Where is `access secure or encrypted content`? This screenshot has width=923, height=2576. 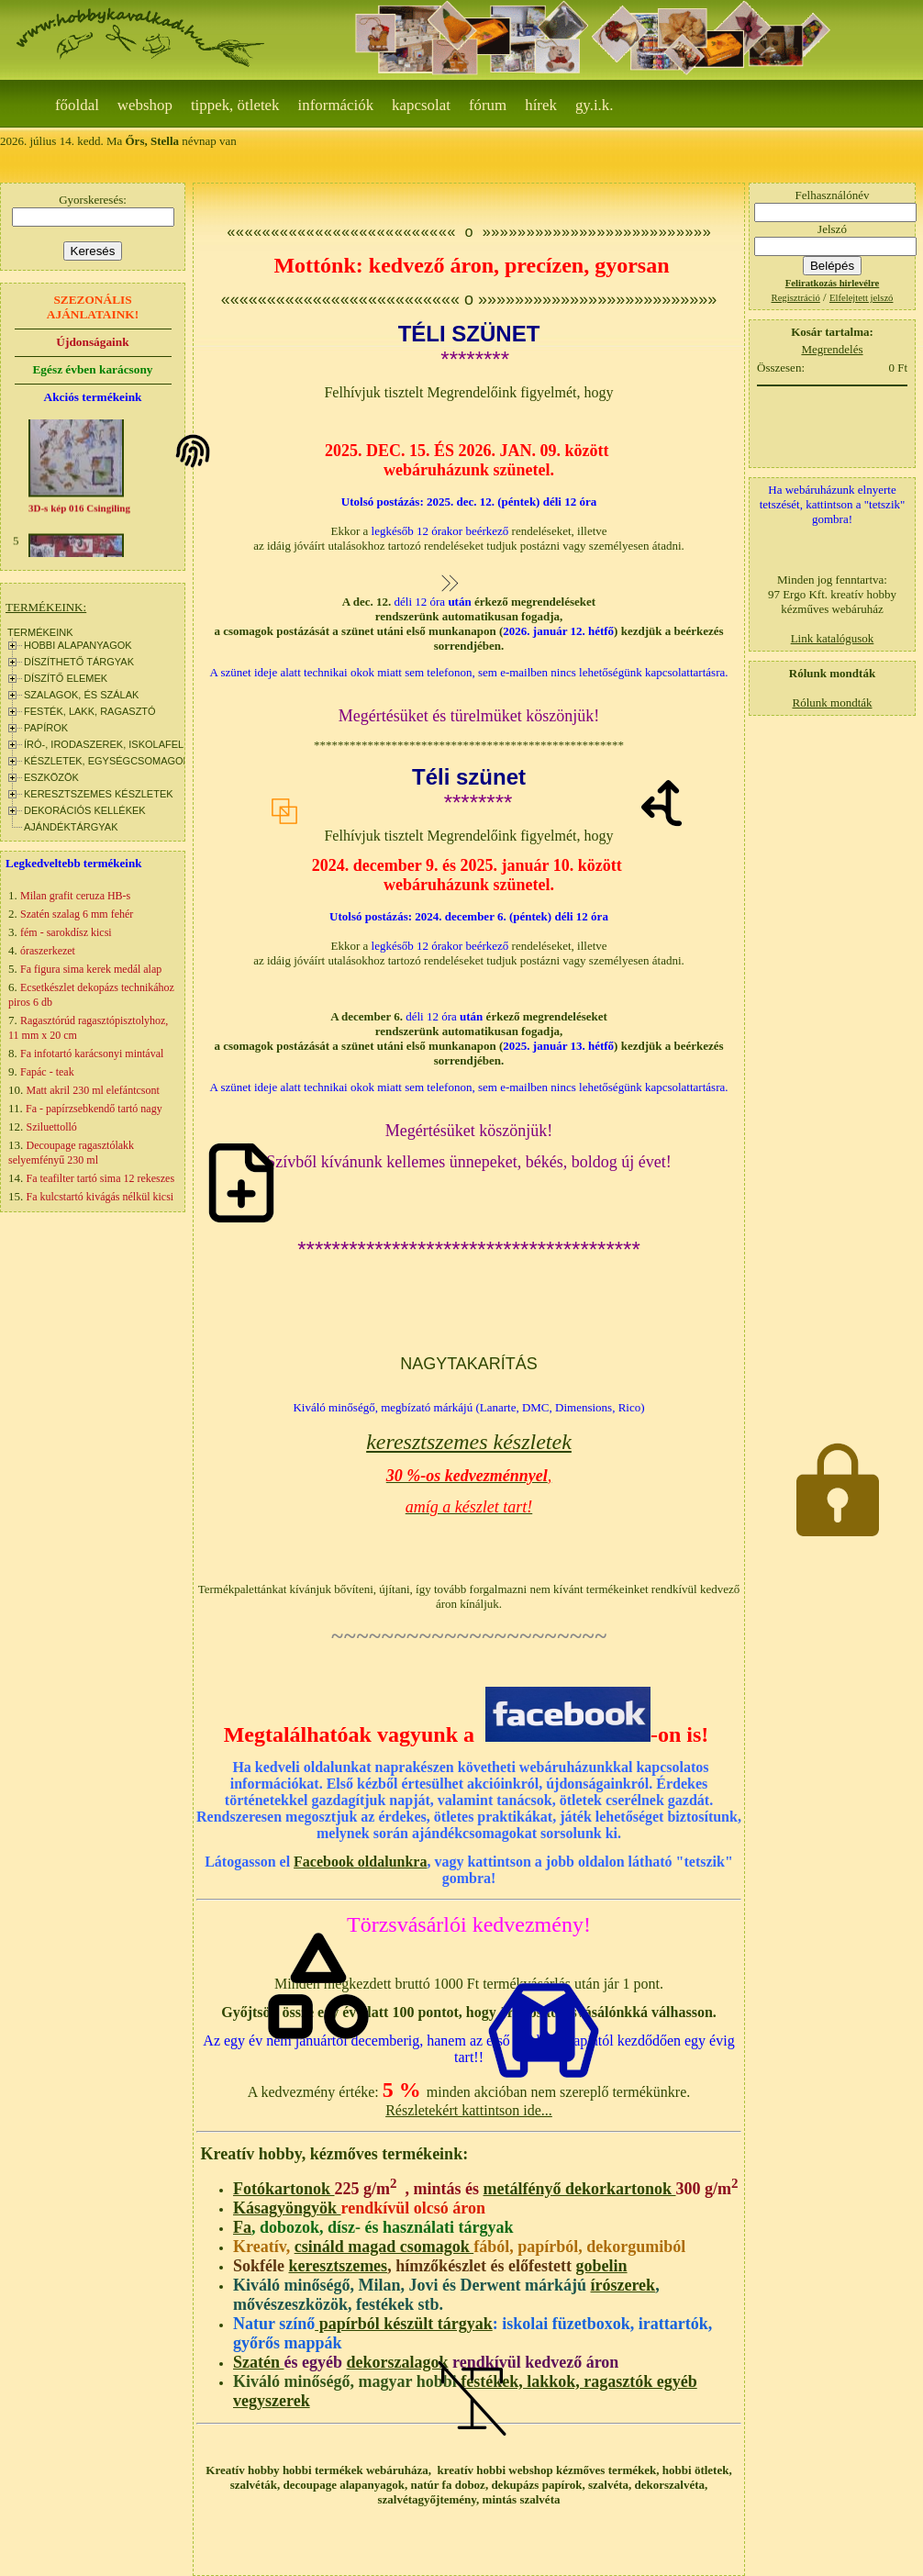
access secure or encrypted content is located at coordinates (838, 1495).